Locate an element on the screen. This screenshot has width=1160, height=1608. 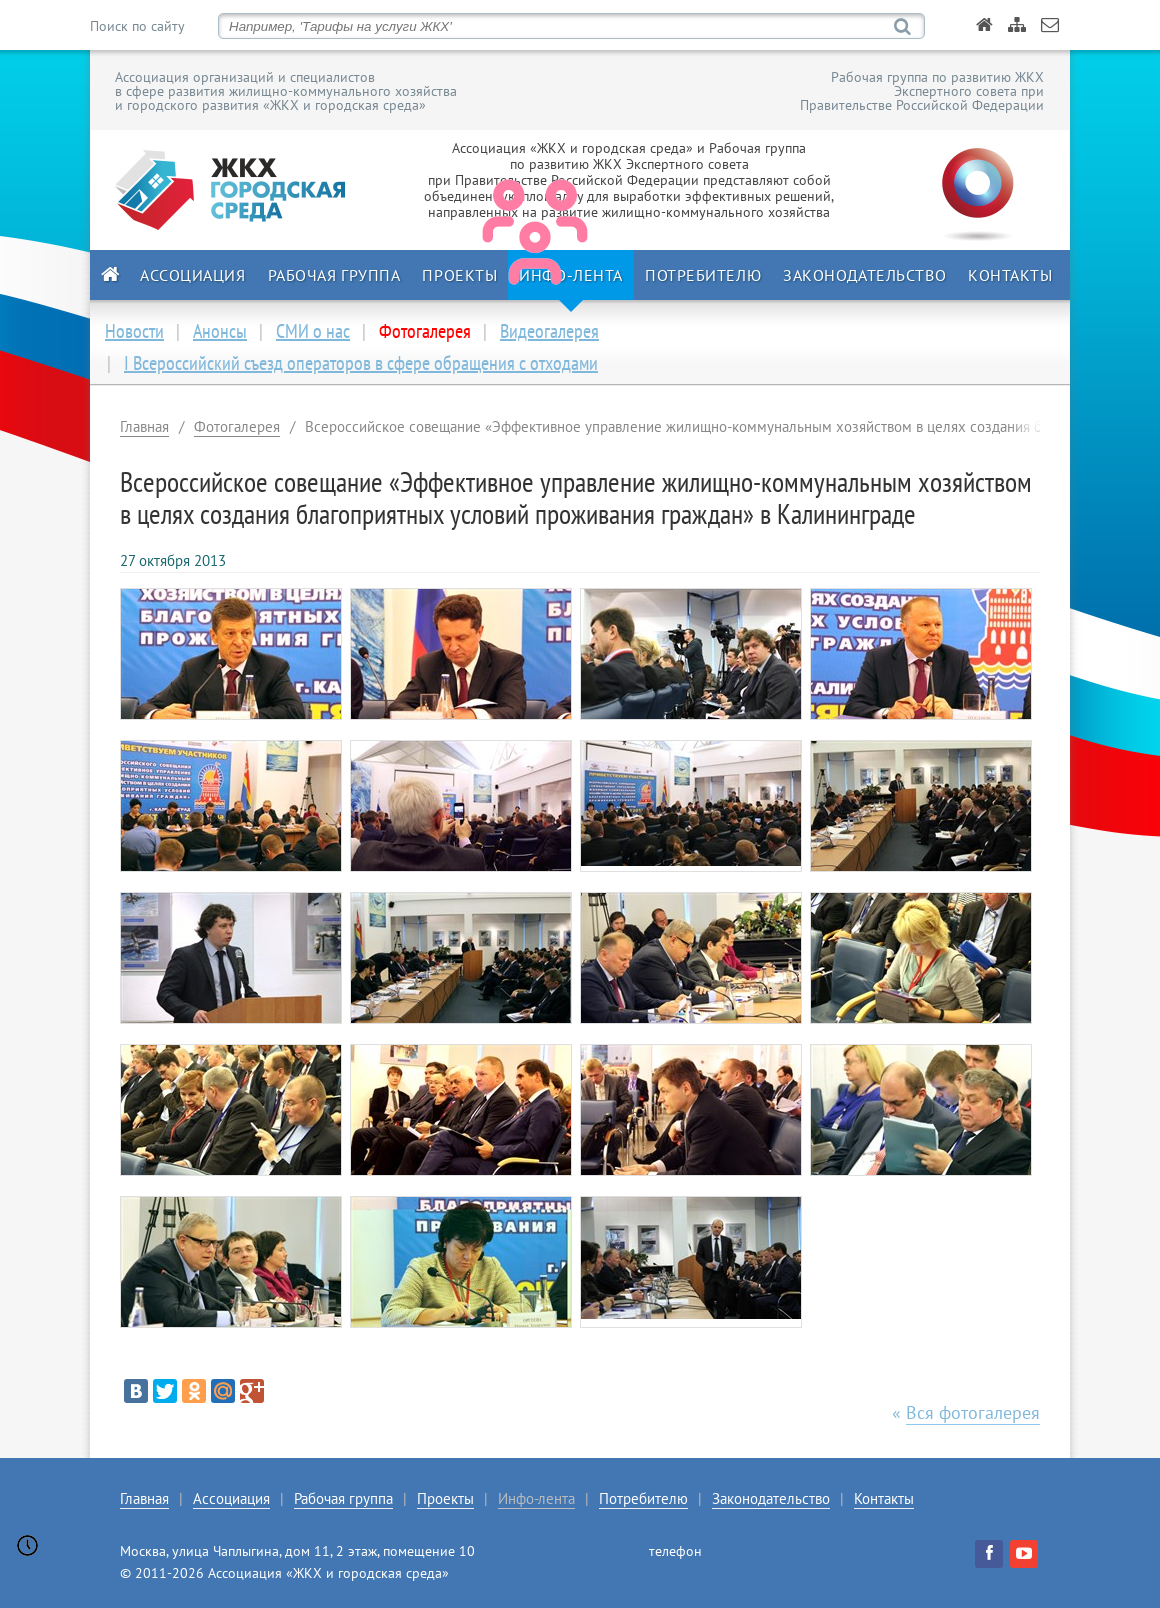
view current time is located at coordinates (27, 1545).